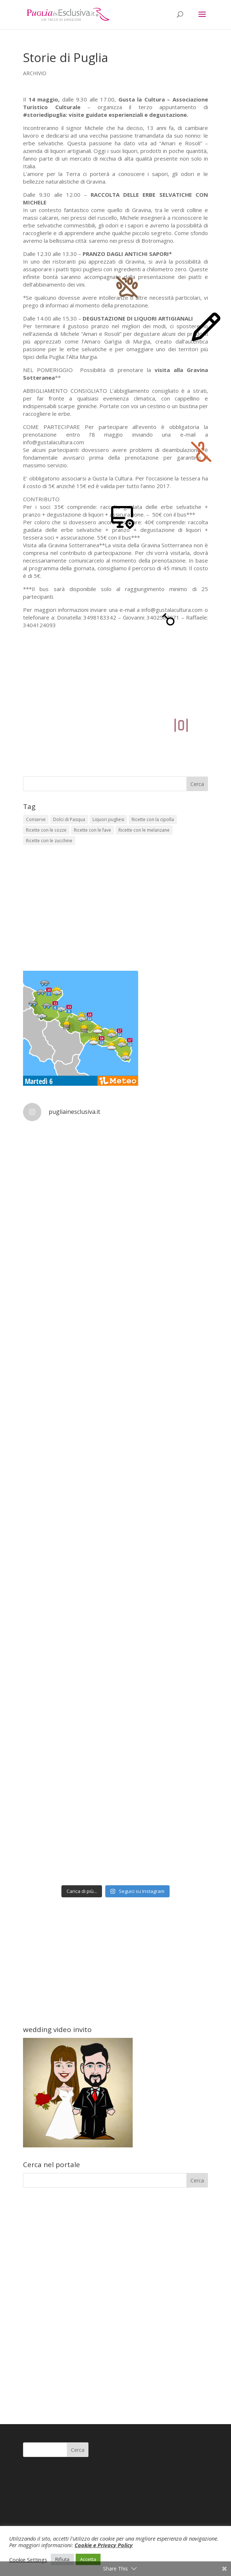  Describe the element at coordinates (201, 452) in the screenshot. I see `temperature monitoring disabled` at that location.